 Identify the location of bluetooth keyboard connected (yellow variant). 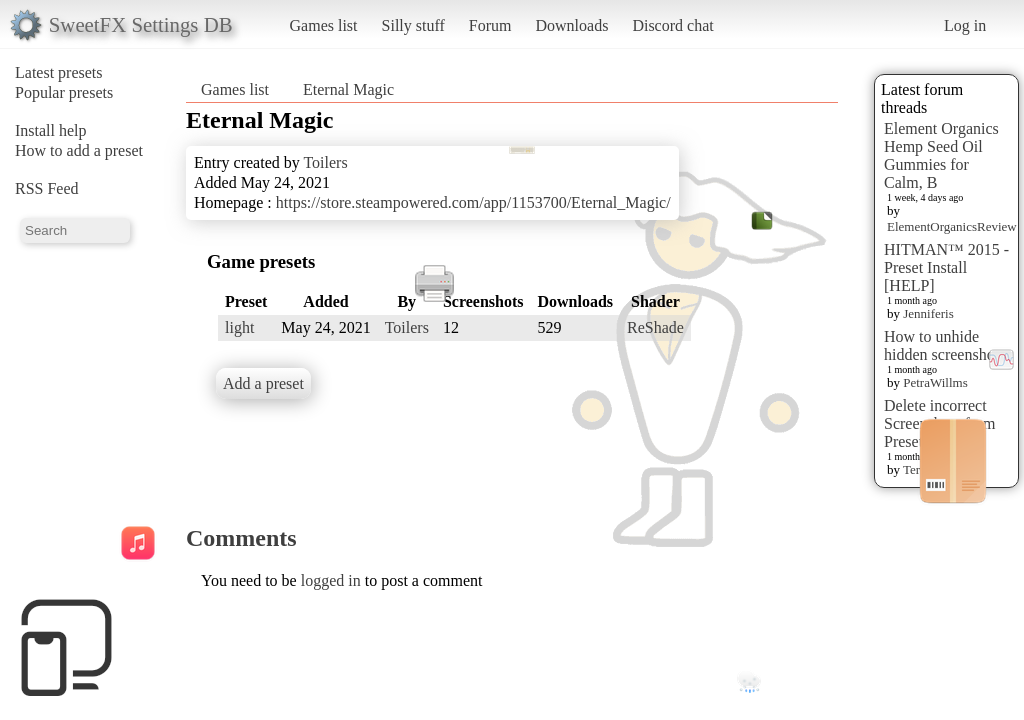
(522, 150).